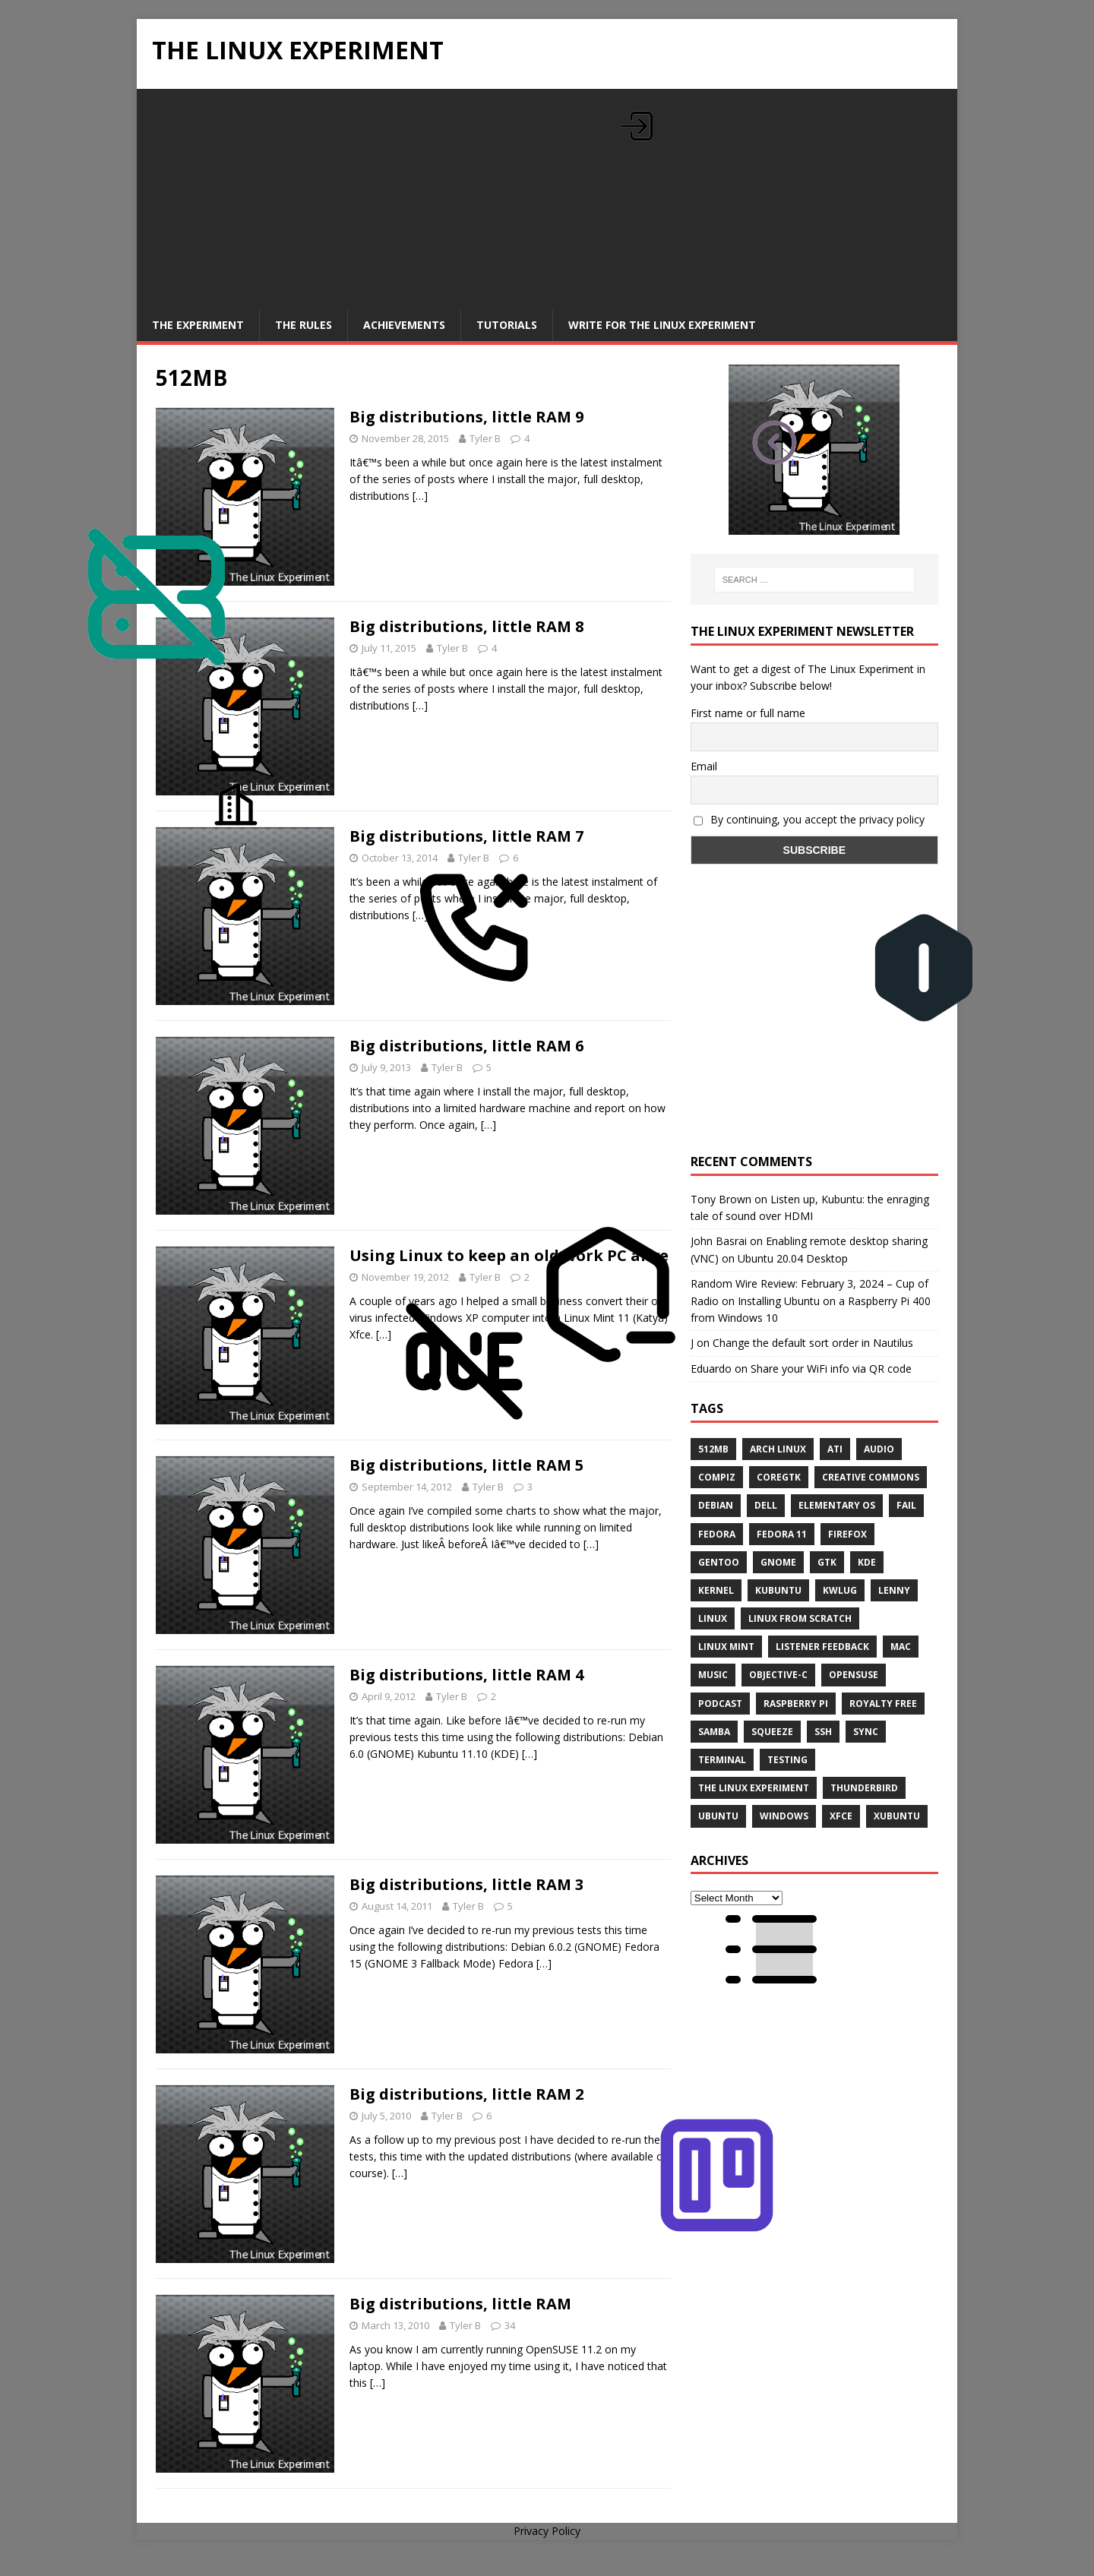 Image resolution: width=1094 pixels, height=2576 pixels. I want to click on open Trello app, so click(716, 2175).